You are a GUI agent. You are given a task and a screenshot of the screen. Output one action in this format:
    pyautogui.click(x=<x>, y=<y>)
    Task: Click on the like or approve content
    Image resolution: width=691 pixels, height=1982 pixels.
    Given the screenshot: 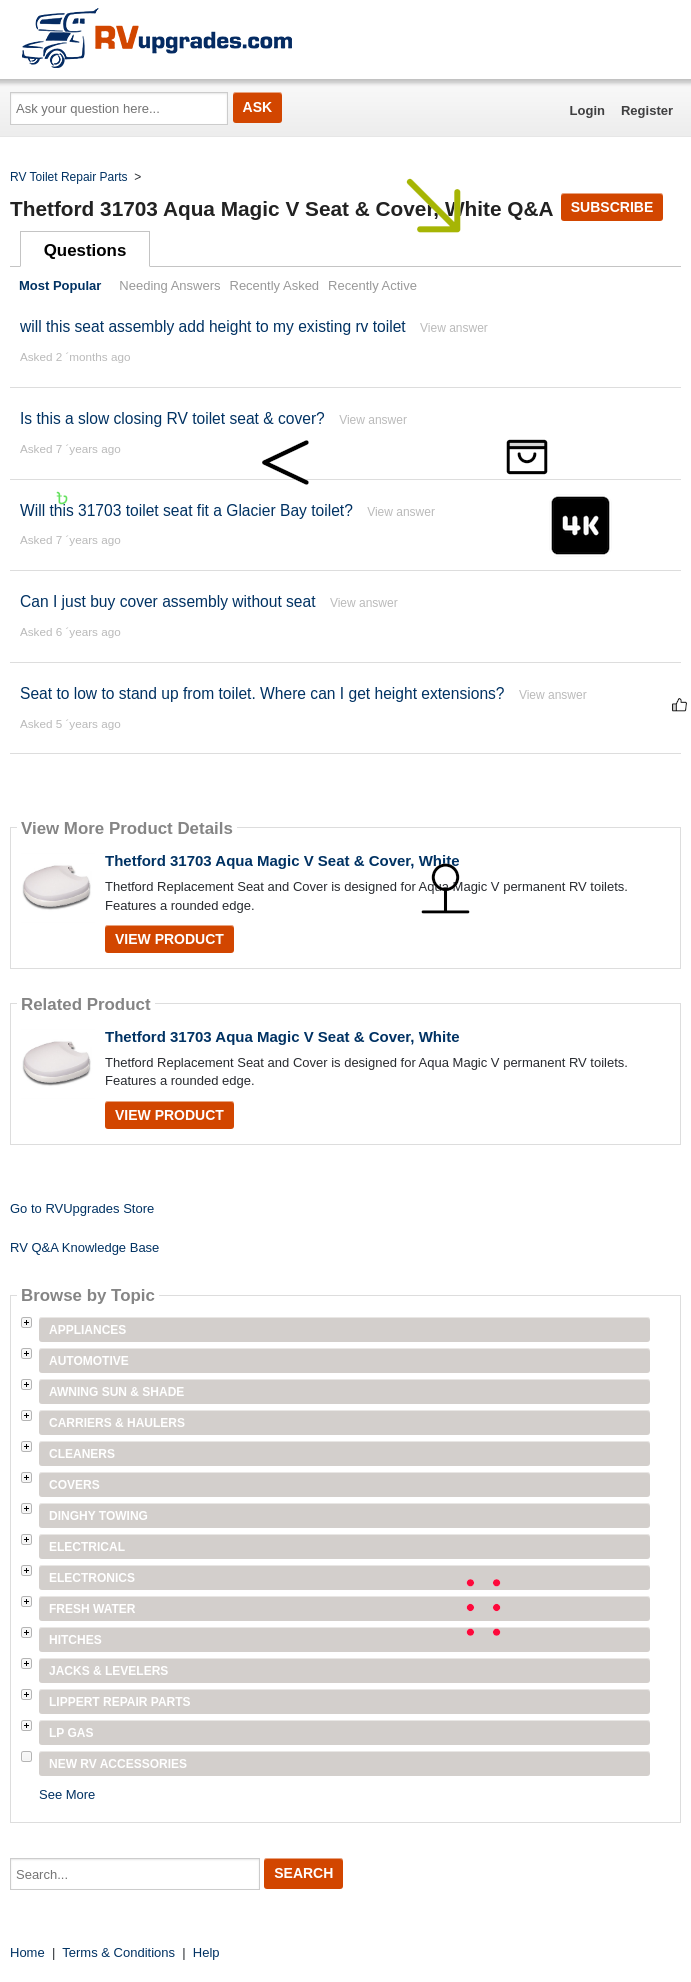 What is the action you would take?
    pyautogui.click(x=679, y=705)
    